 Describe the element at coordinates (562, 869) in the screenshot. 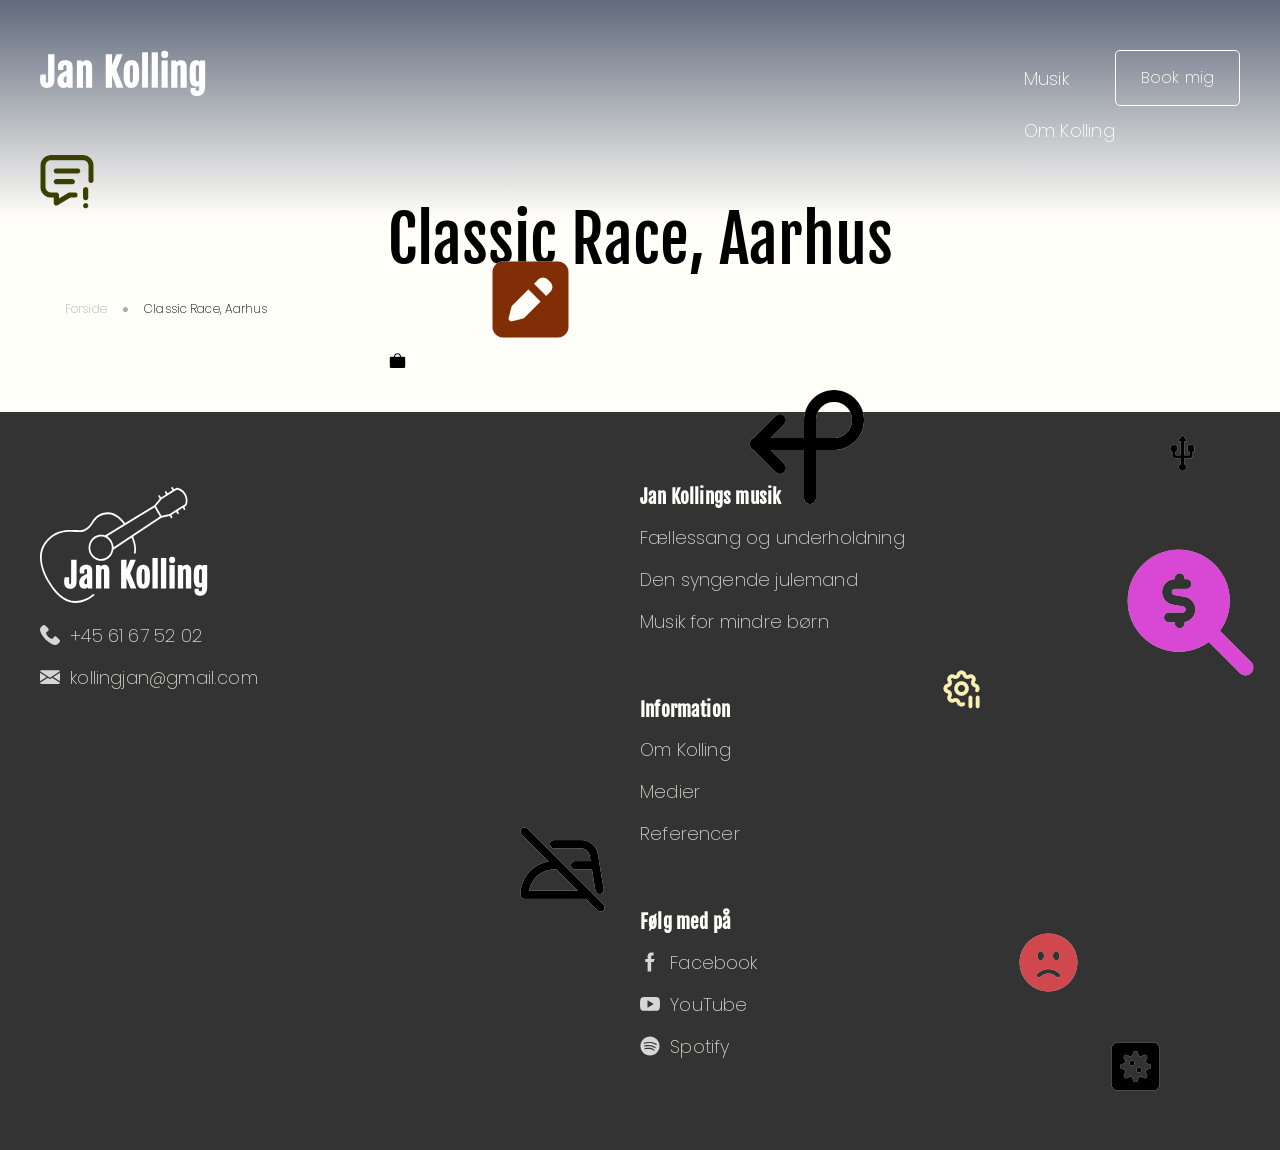

I see `do not iron this item` at that location.